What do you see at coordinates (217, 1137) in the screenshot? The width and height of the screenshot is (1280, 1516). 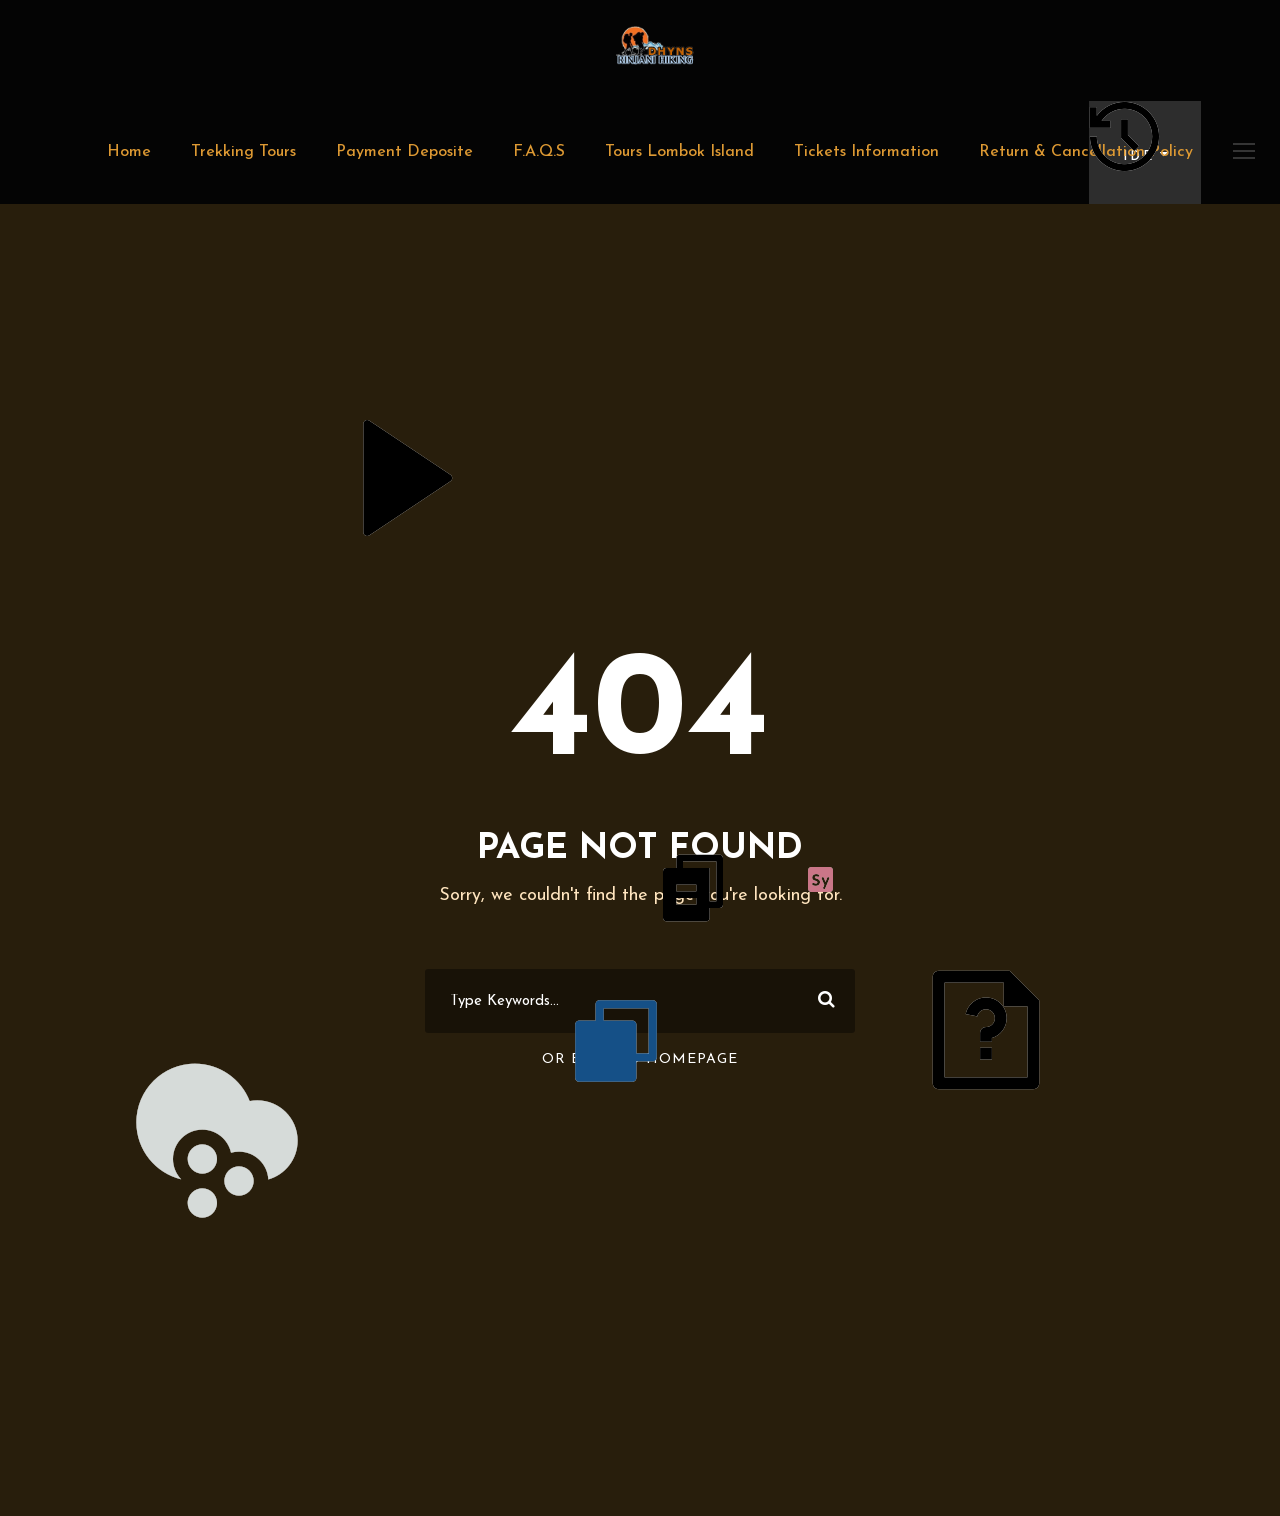 I see `indicates hail weather conditions` at bounding box center [217, 1137].